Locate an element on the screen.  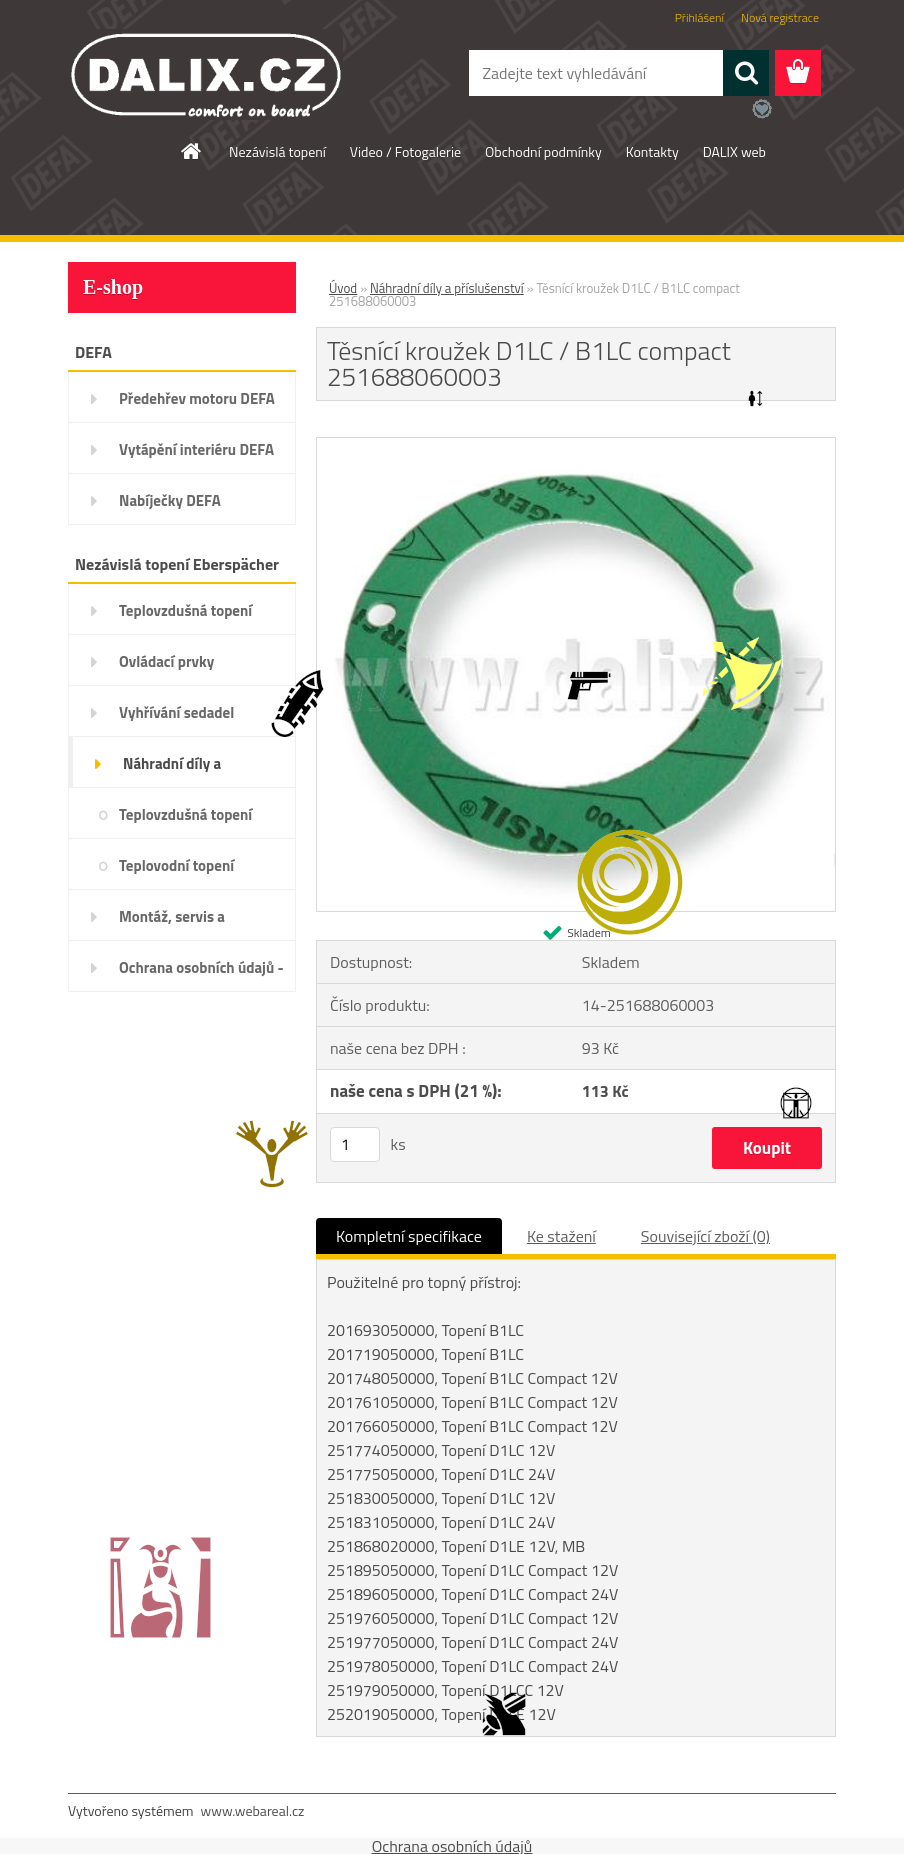
view body measurements or proportions is located at coordinates (796, 1103).